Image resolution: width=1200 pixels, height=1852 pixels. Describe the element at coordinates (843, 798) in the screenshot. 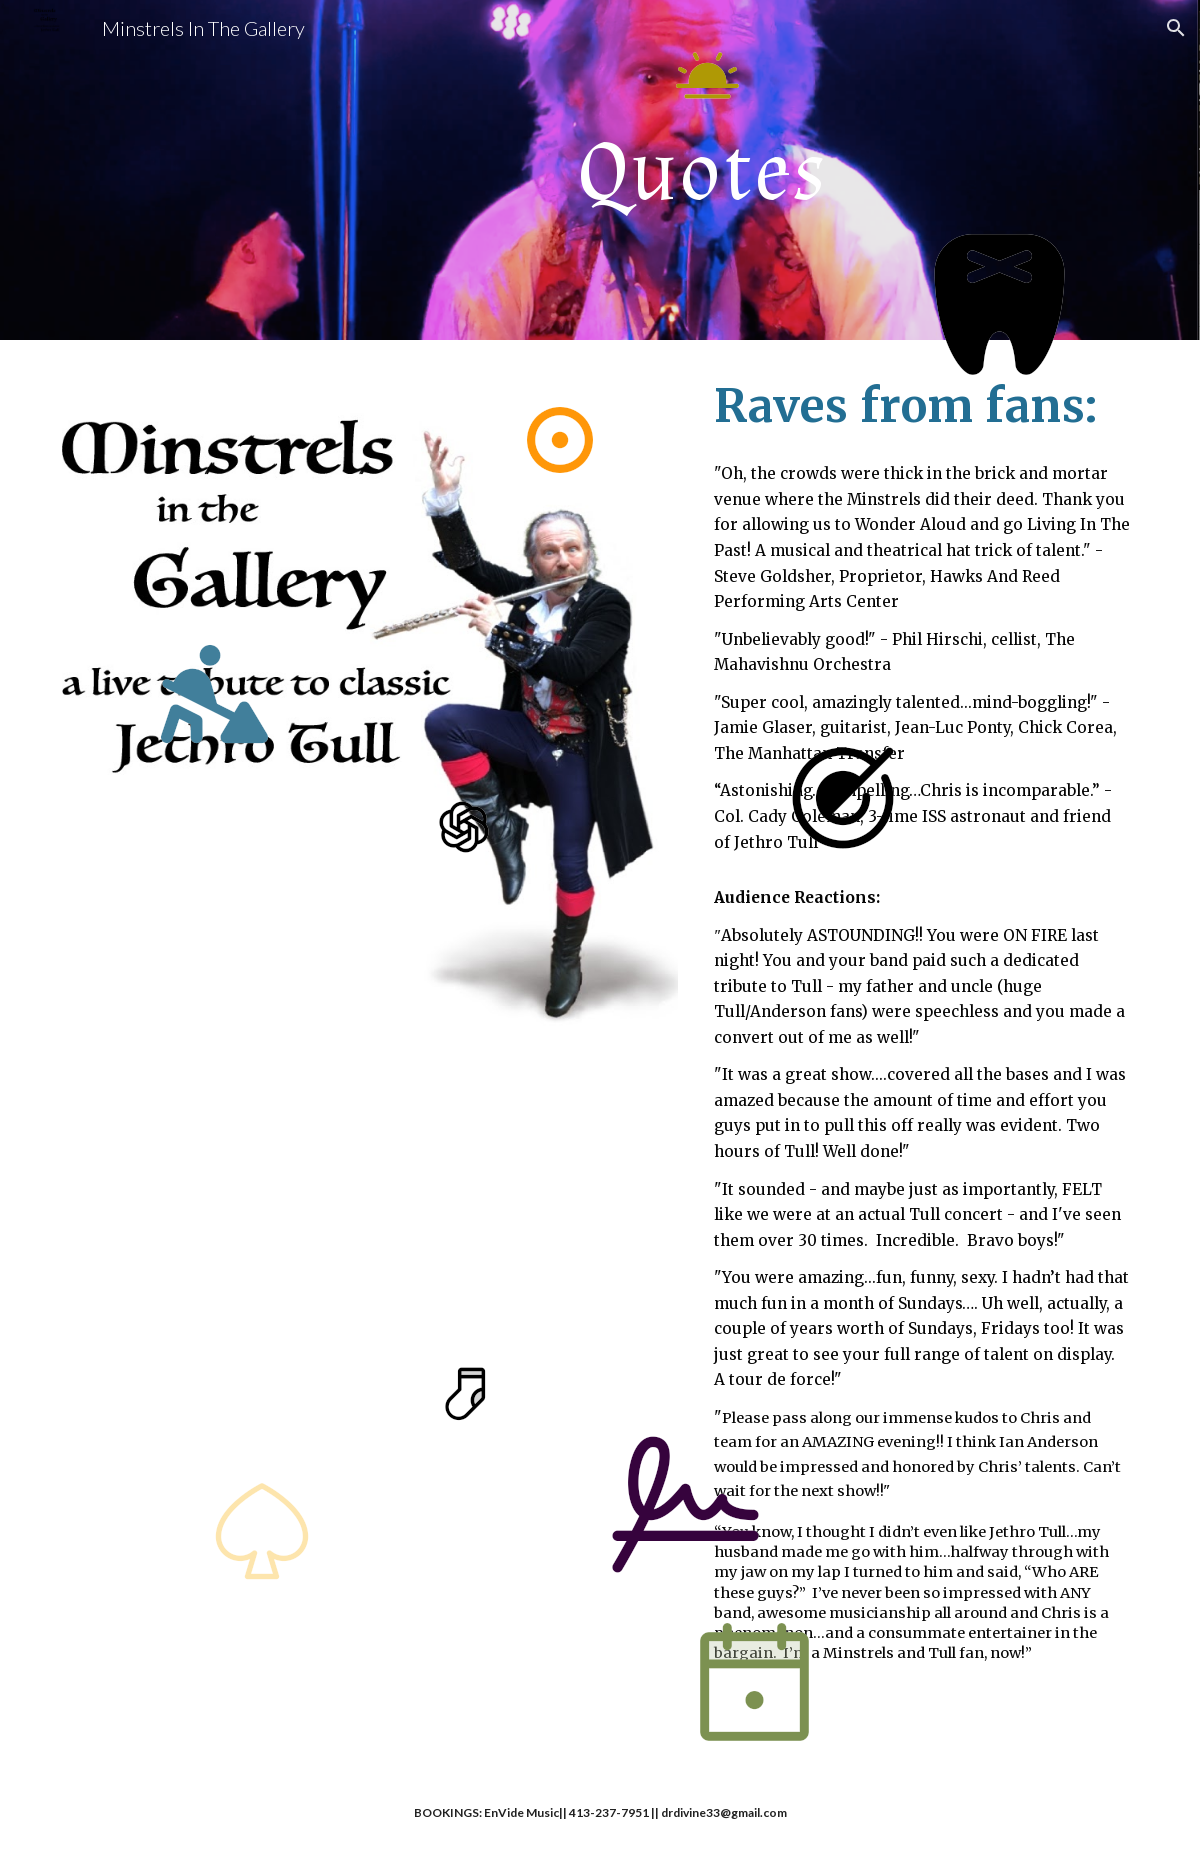

I see `set a goal or target` at that location.